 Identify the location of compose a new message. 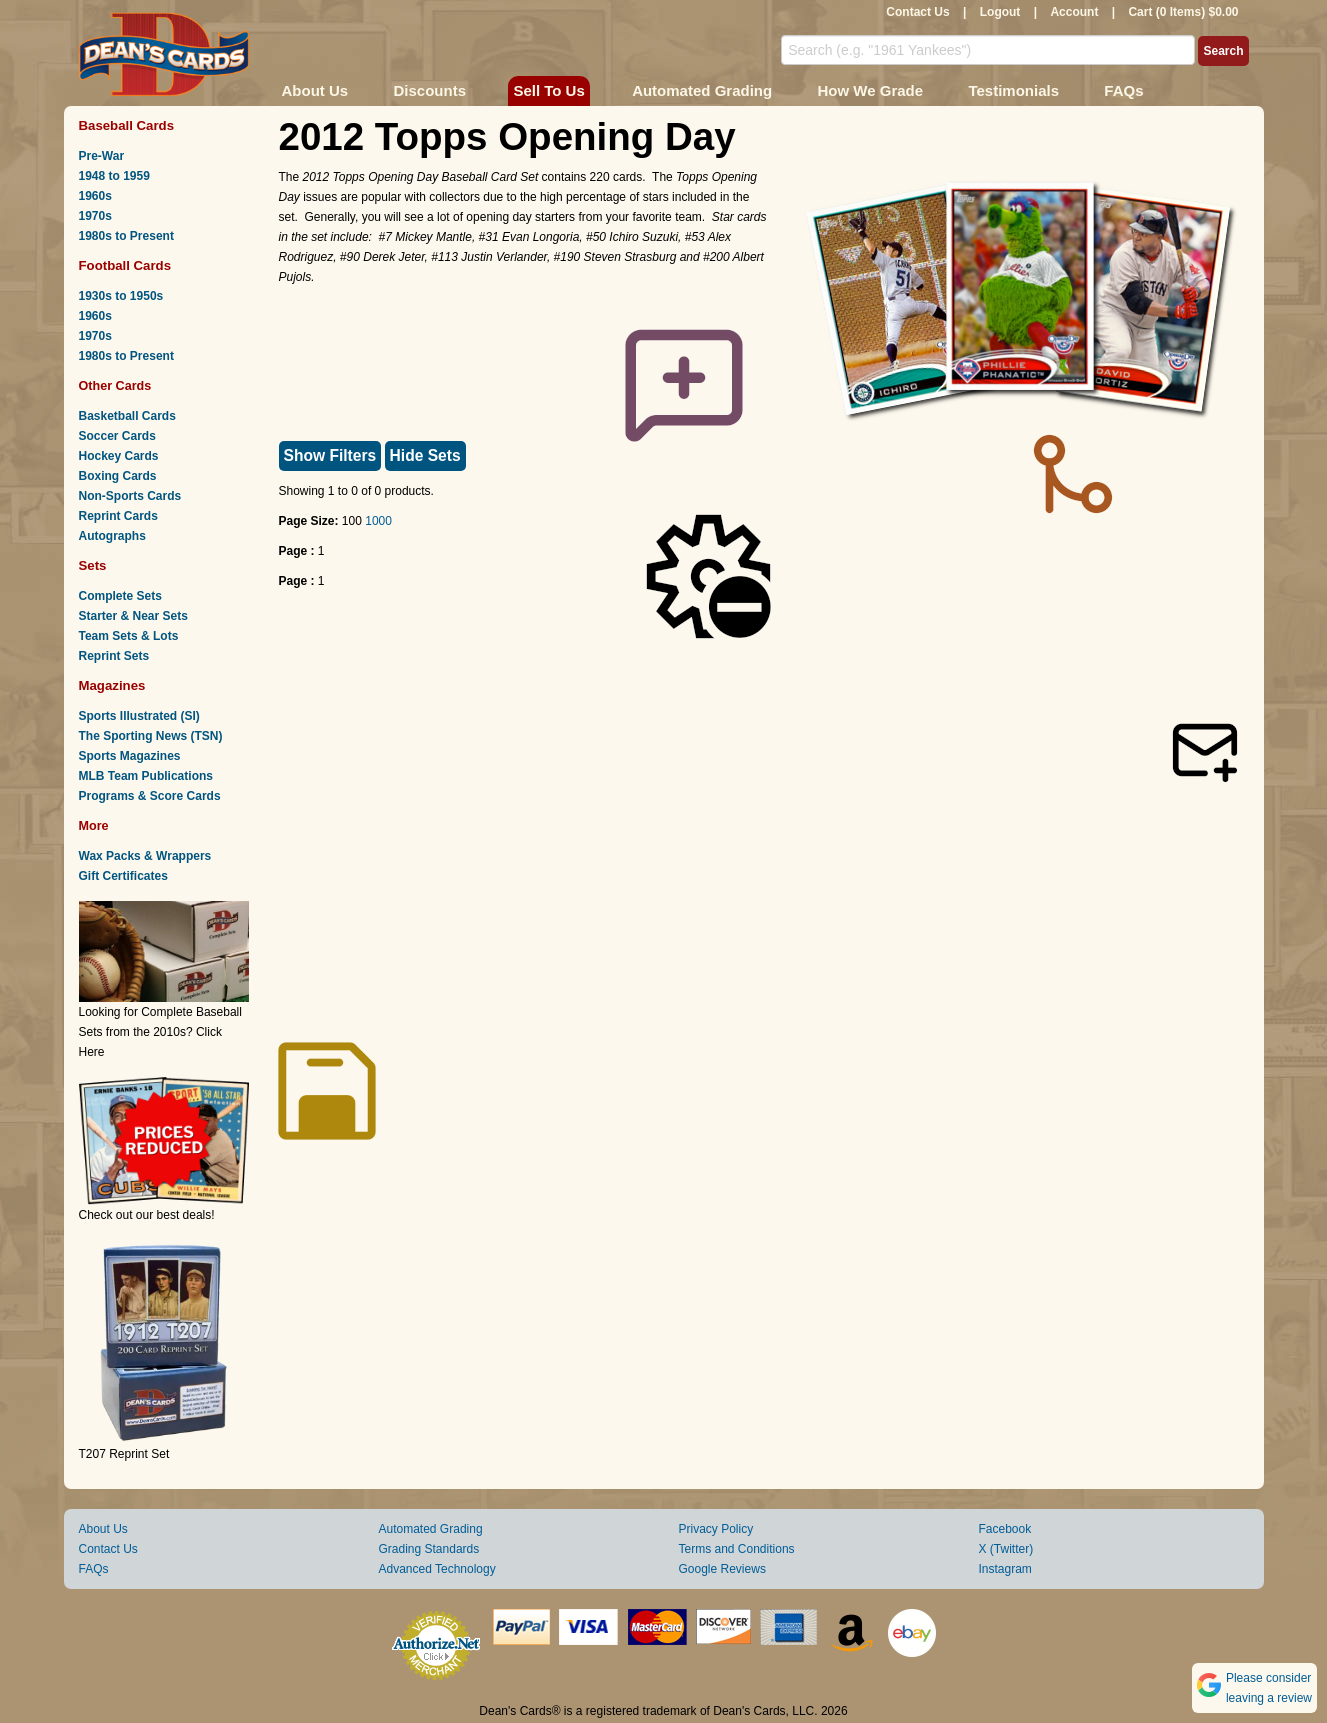
(684, 383).